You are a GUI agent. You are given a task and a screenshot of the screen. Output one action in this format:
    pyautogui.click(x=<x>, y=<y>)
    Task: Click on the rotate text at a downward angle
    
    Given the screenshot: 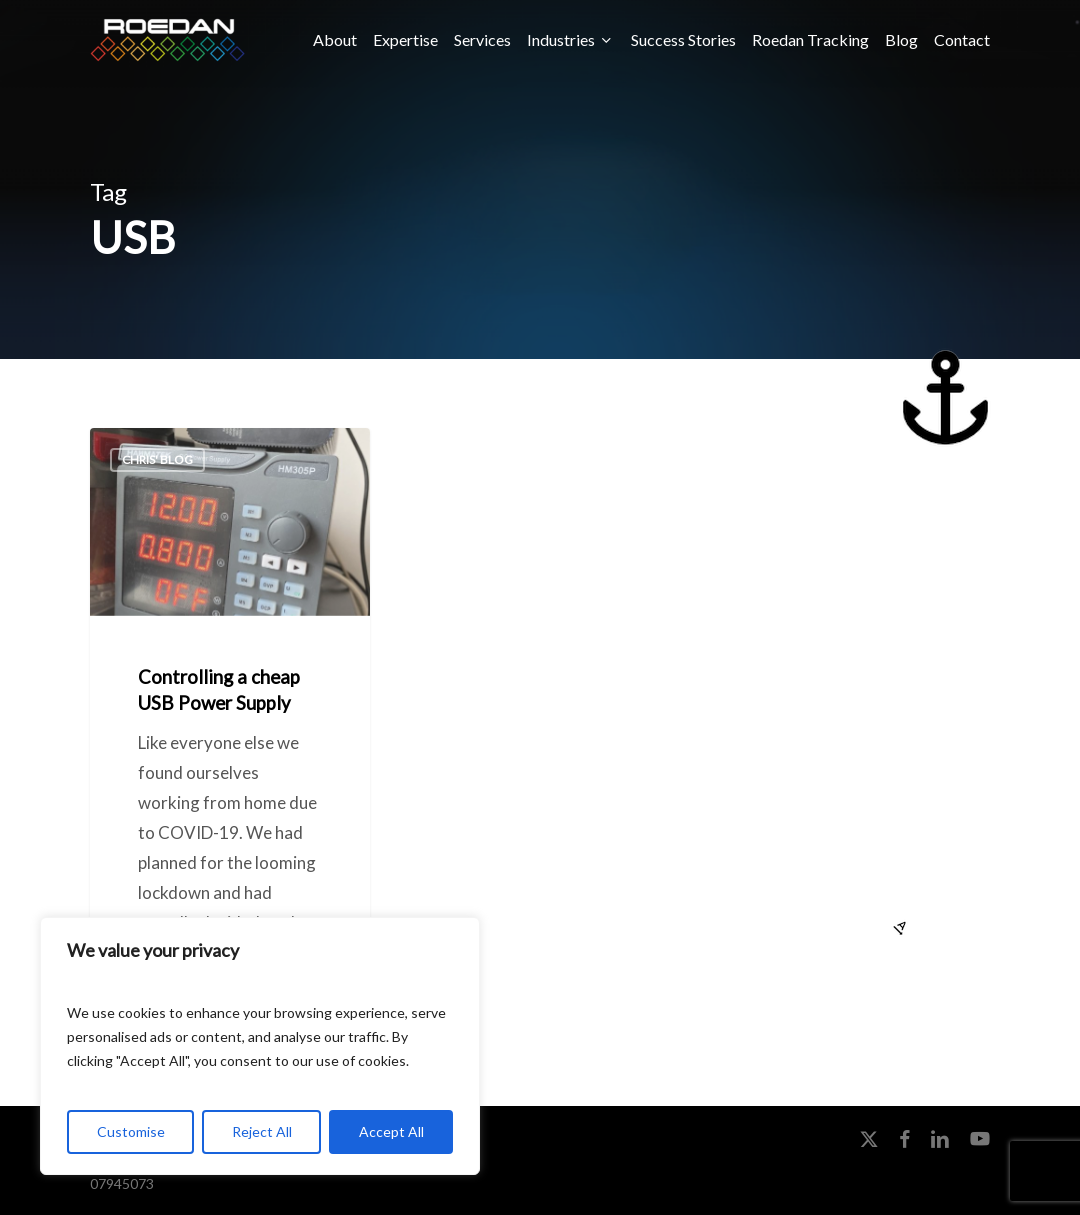 What is the action you would take?
    pyautogui.click(x=900, y=928)
    